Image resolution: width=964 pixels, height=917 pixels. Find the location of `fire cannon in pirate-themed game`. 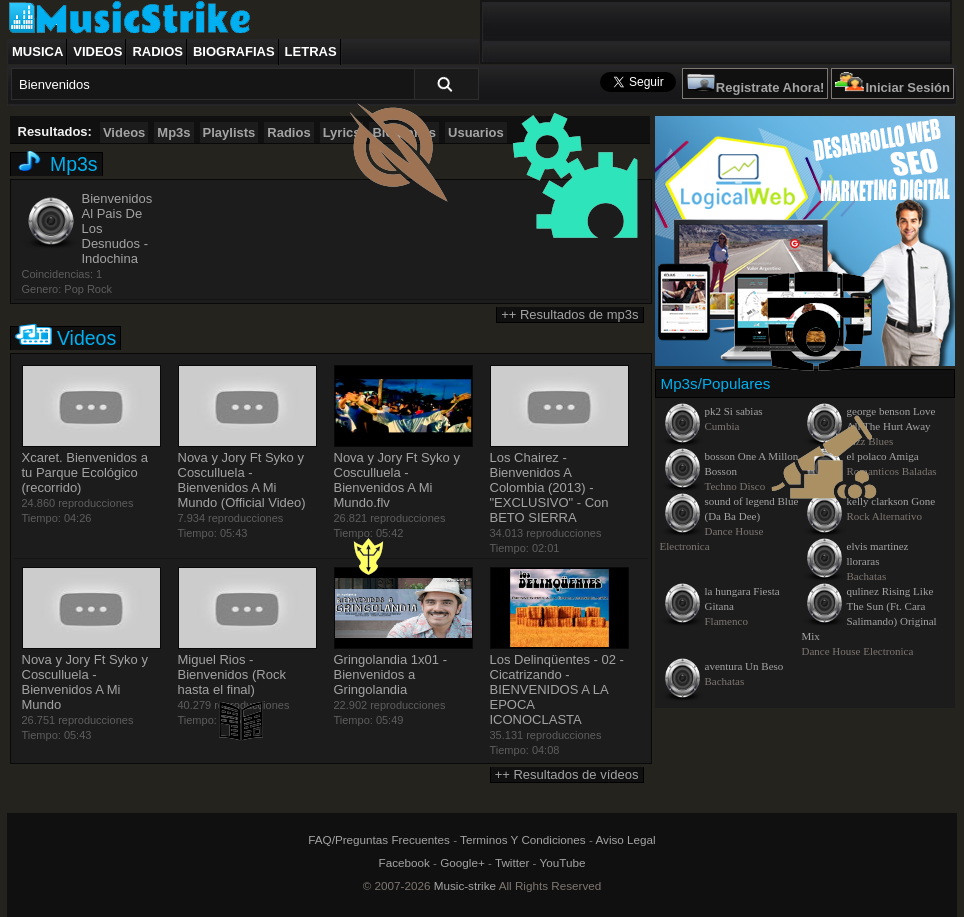

fire cannon in pirate-themed game is located at coordinates (824, 457).